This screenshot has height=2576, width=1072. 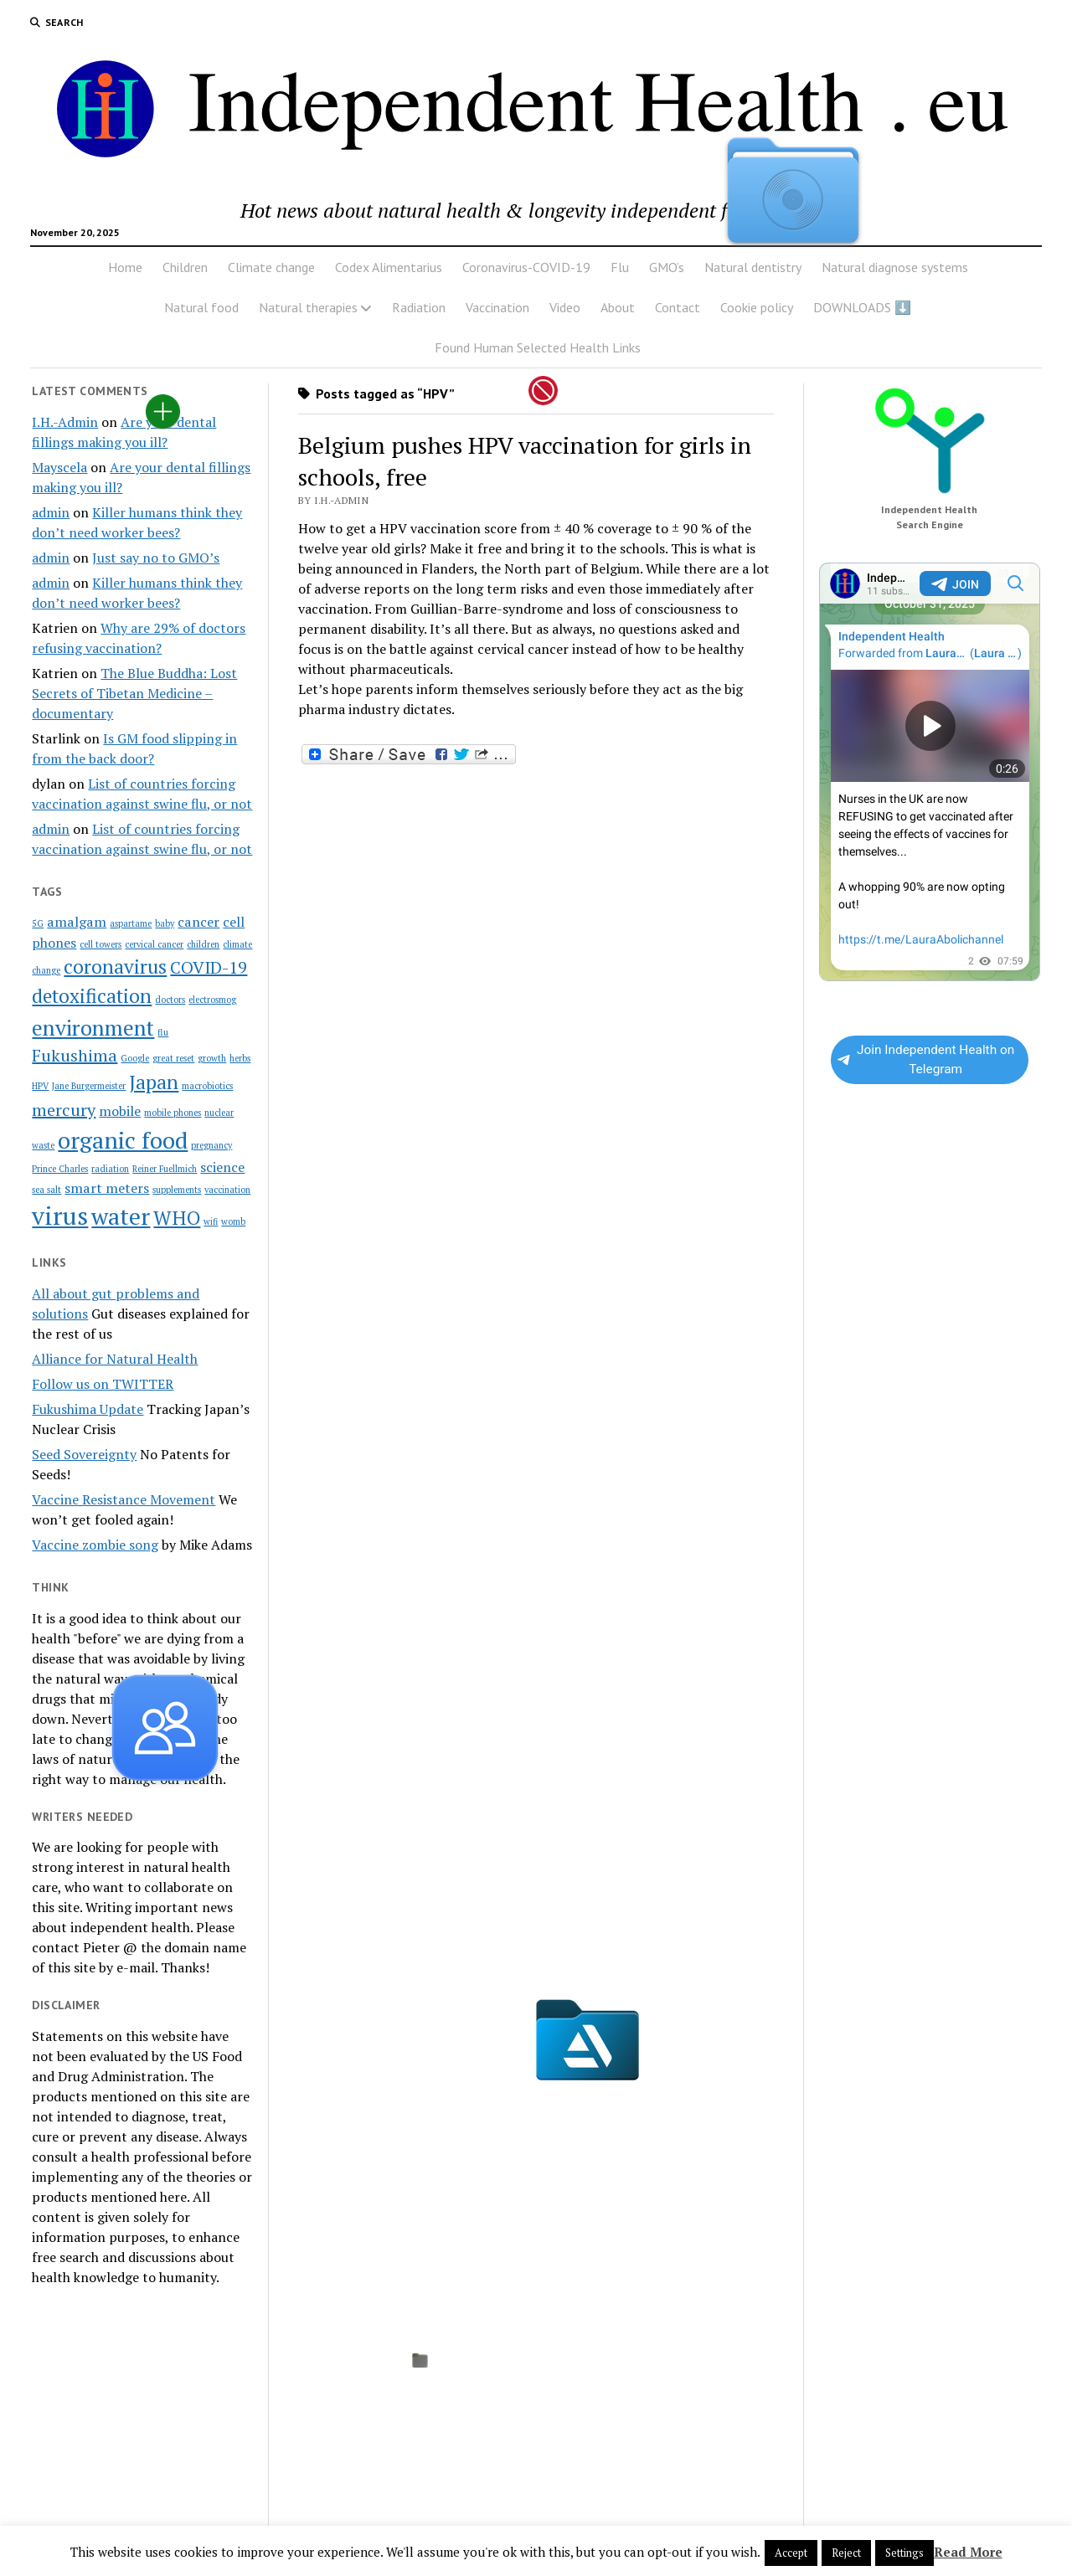 I want to click on open a folder to view its contents, so click(x=420, y=2360).